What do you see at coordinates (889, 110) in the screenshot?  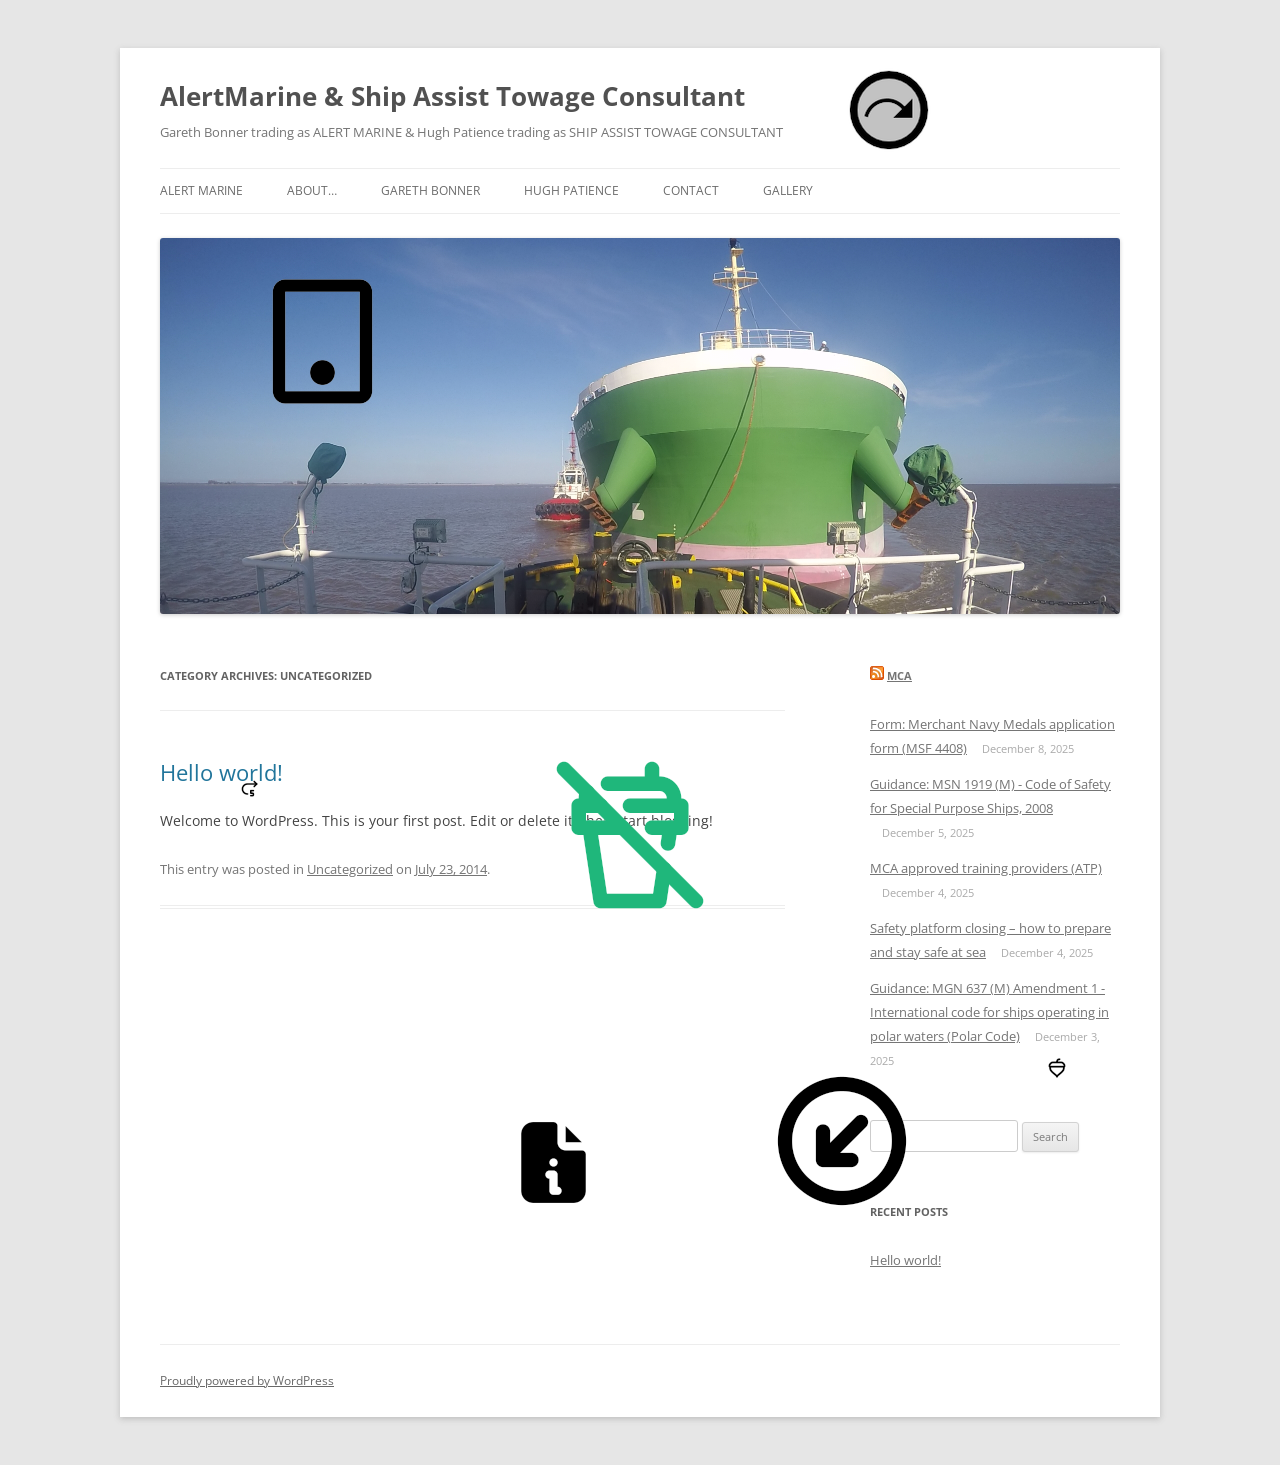 I see `skip to the next scheduled item or plan` at bounding box center [889, 110].